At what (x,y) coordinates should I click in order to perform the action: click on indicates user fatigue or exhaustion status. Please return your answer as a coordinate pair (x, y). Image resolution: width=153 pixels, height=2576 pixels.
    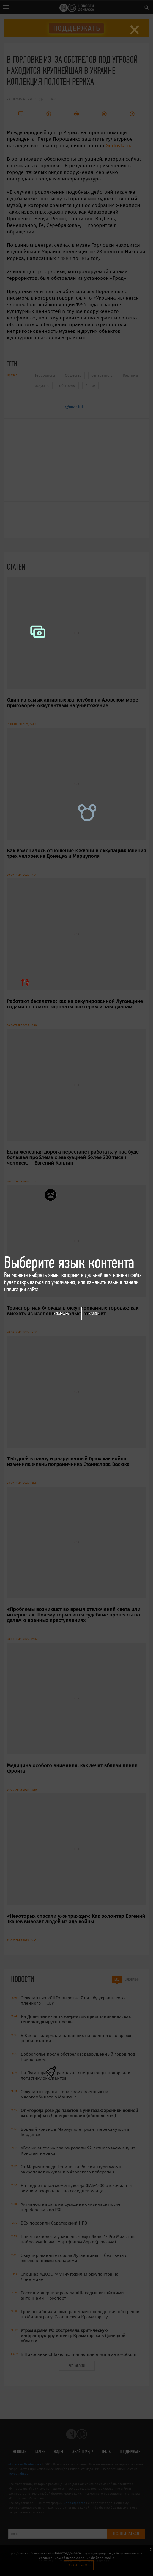
    Looking at the image, I should click on (51, 1195).